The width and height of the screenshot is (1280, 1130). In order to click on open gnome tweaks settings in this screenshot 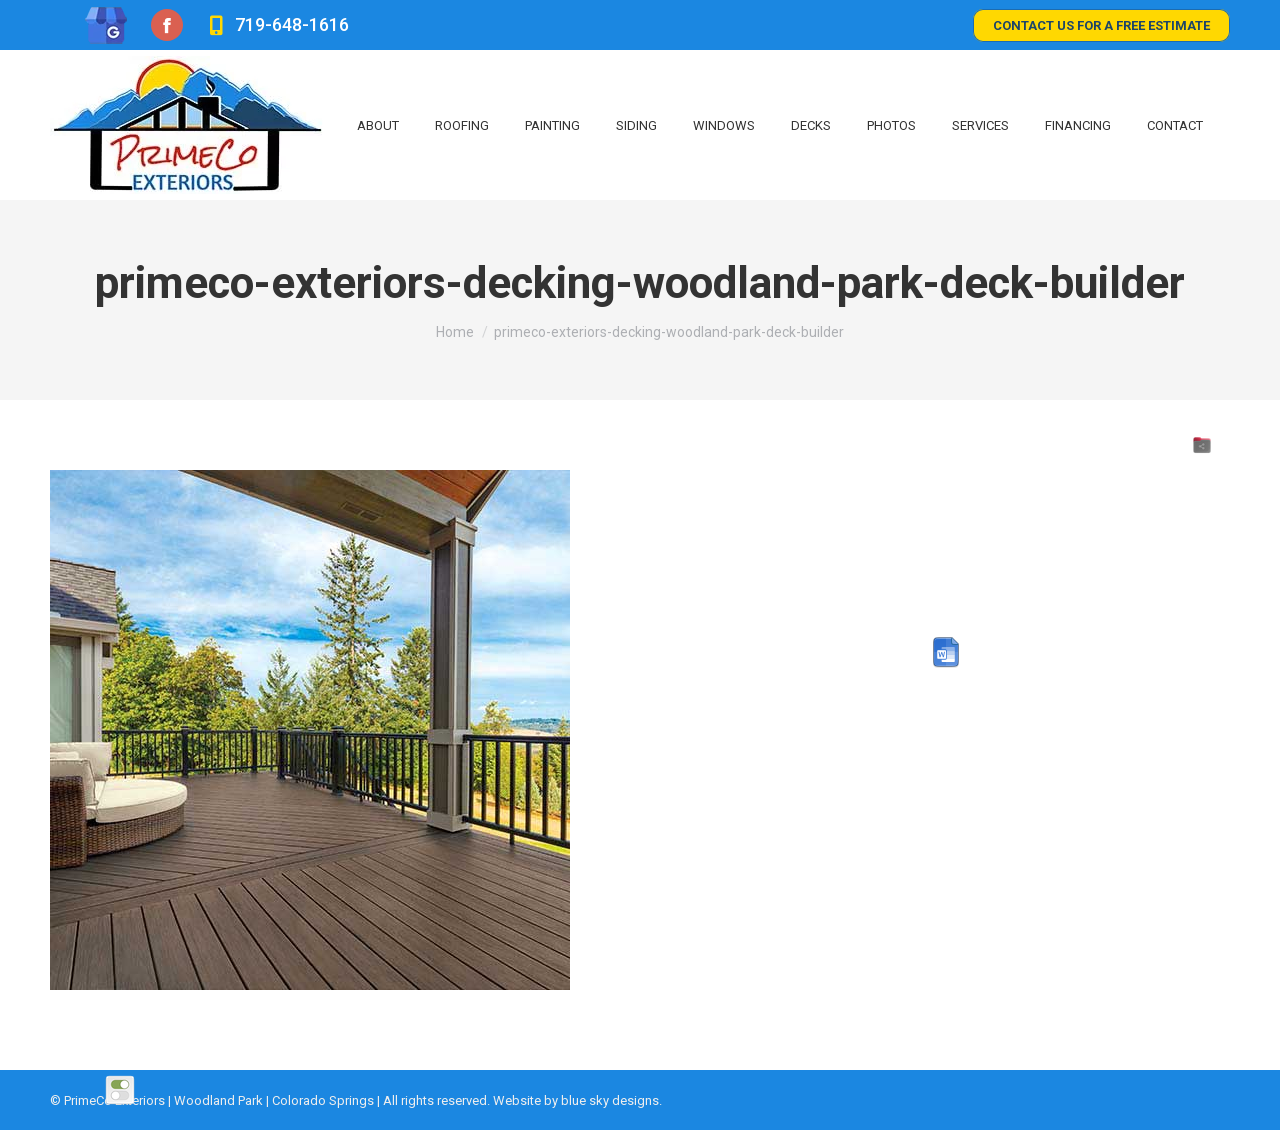, I will do `click(120, 1090)`.